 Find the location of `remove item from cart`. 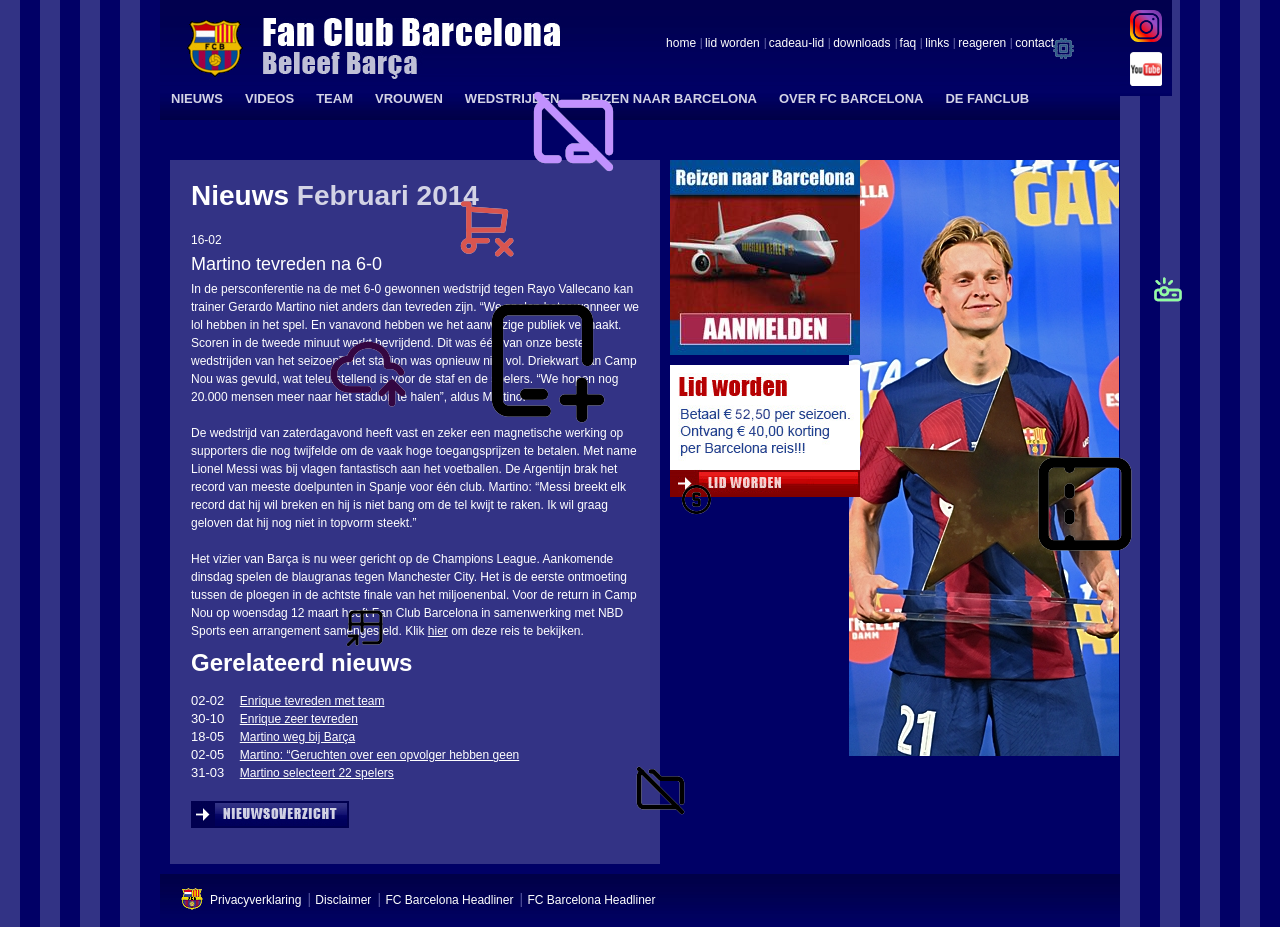

remove item from cart is located at coordinates (484, 227).